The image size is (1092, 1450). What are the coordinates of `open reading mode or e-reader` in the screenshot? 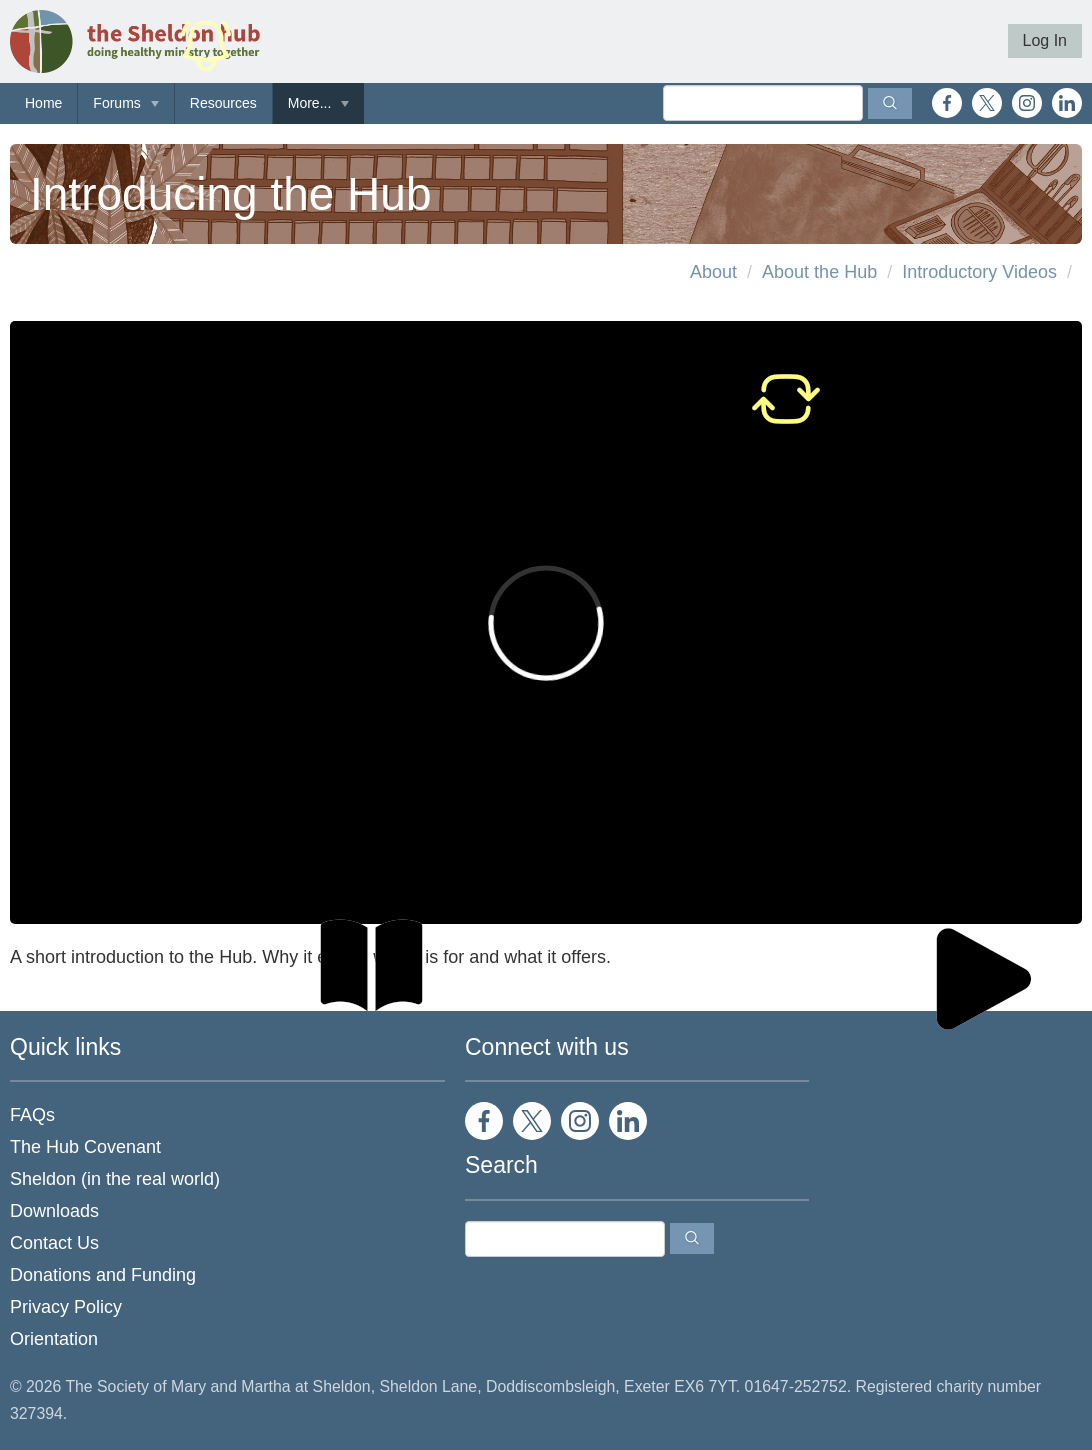 It's located at (371, 966).